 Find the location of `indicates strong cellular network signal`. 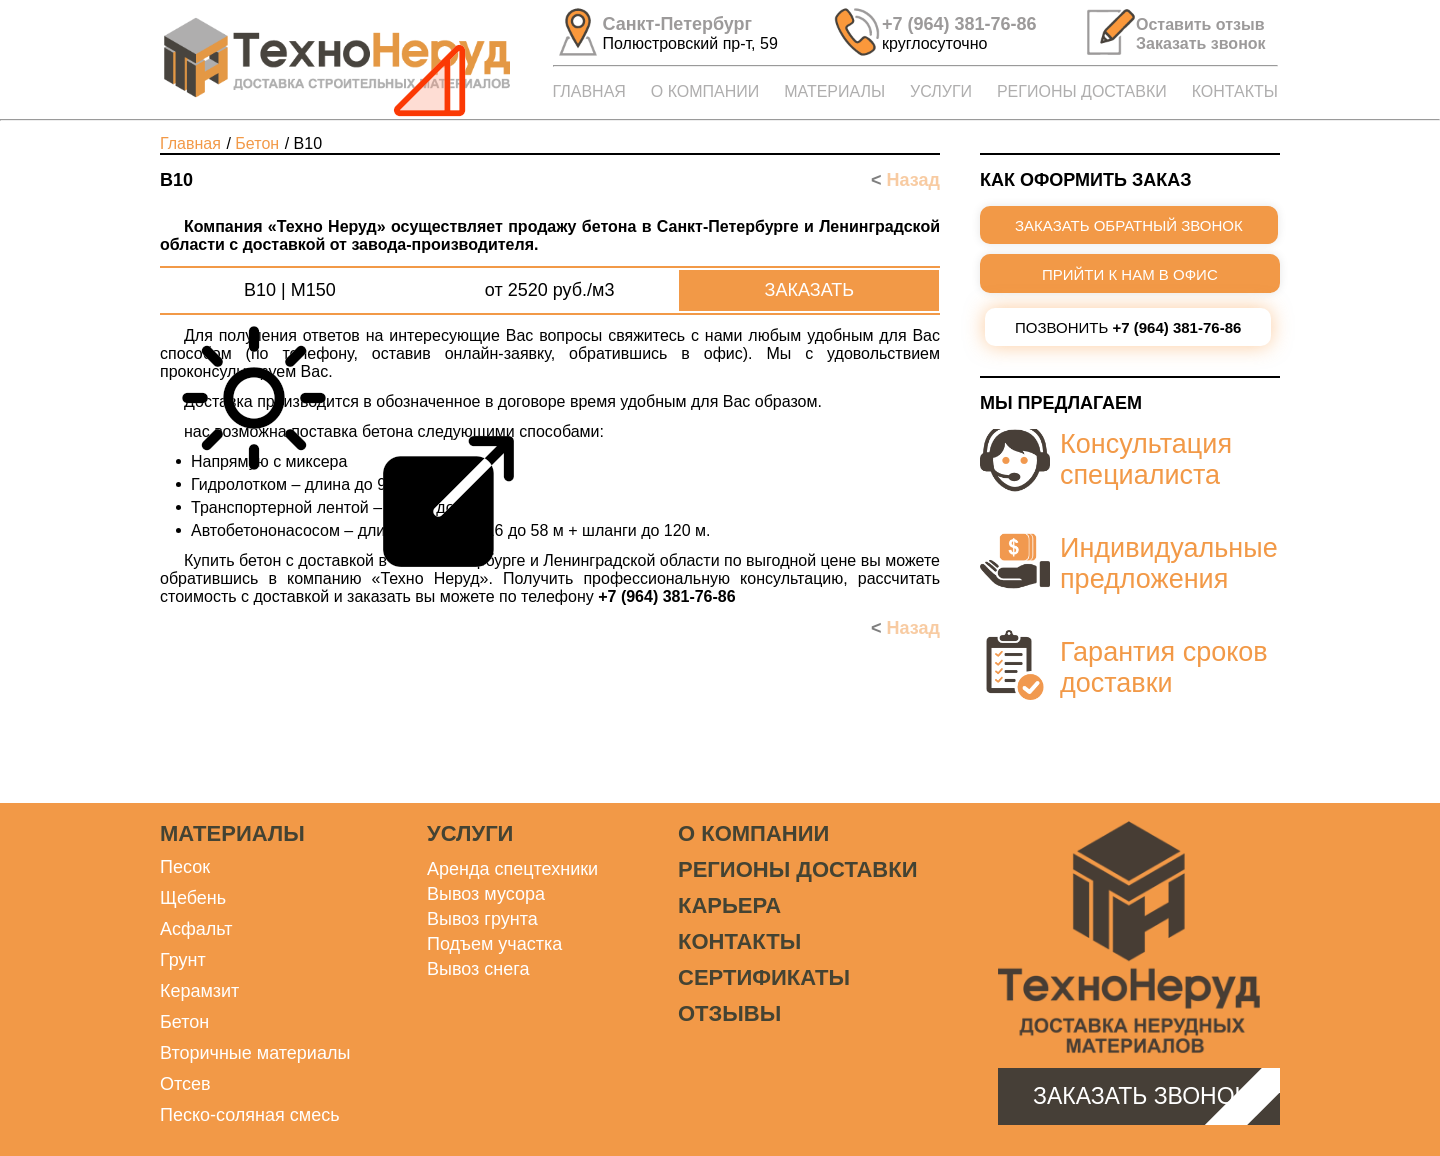

indicates strong cellular network signal is located at coordinates (435, 83).